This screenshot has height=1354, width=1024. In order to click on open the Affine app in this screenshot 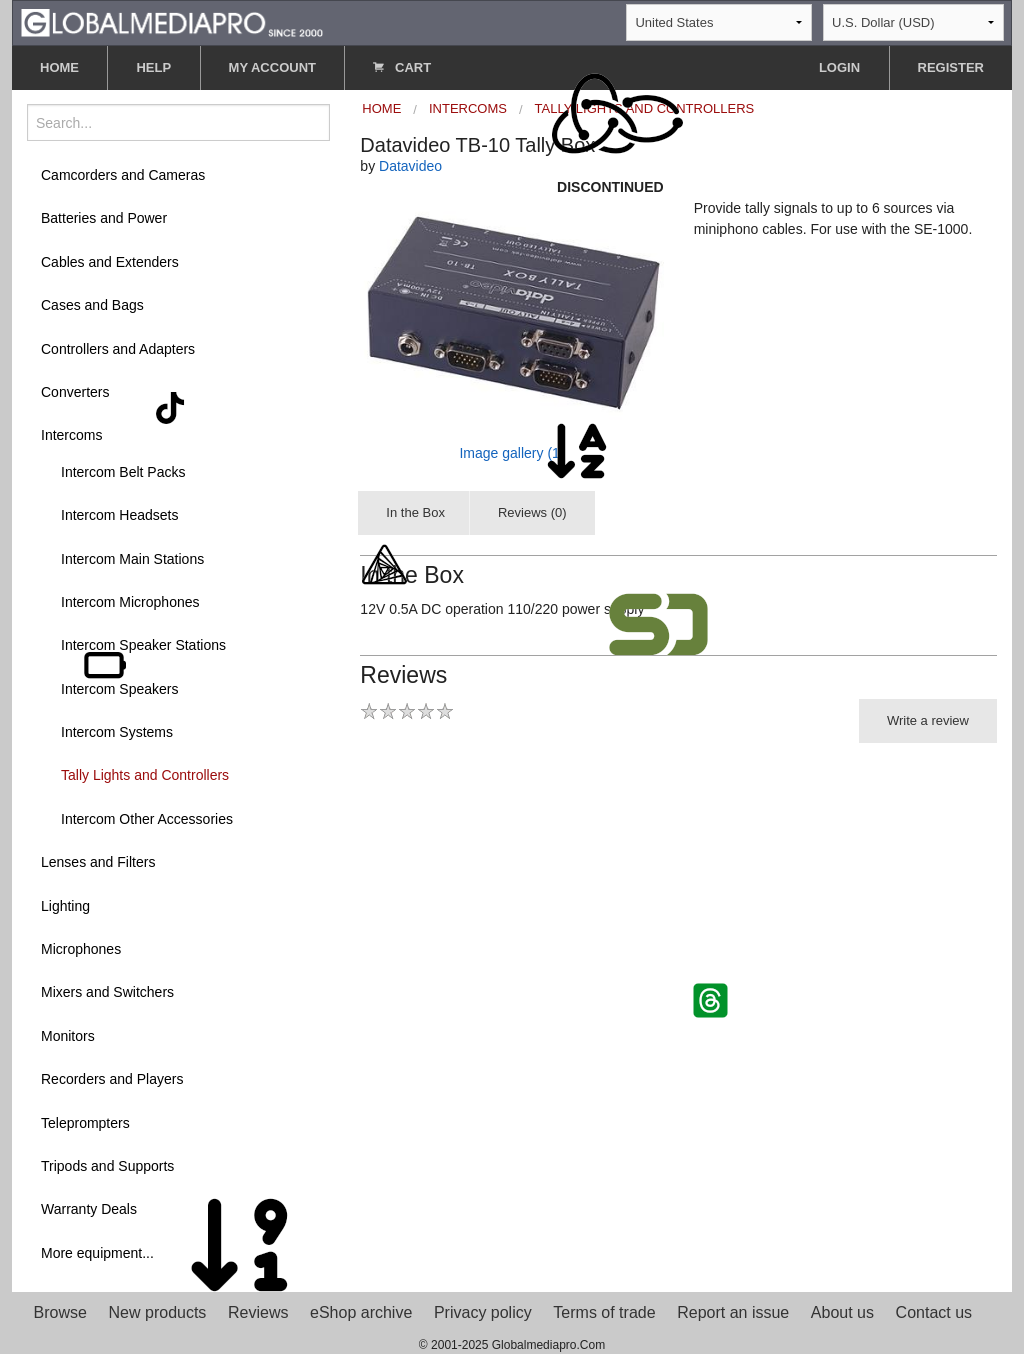, I will do `click(384, 564)`.